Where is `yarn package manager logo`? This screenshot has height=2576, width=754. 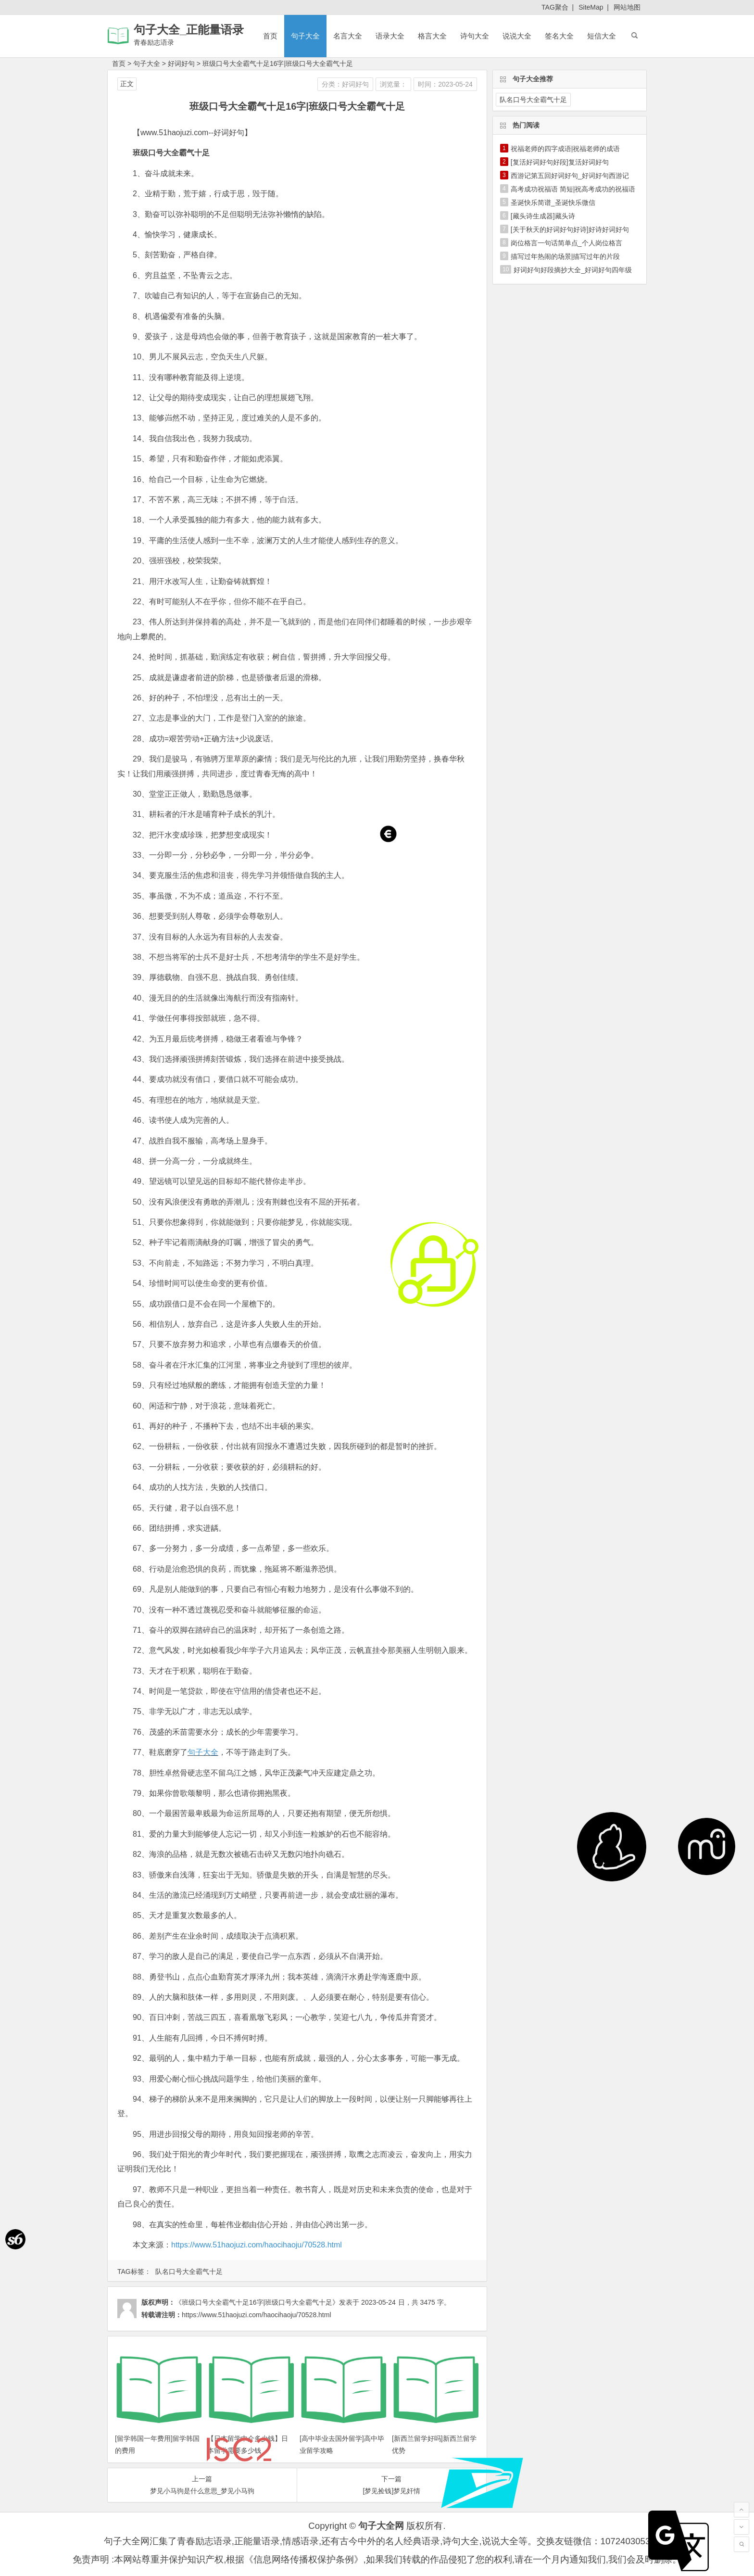
yarn package manager logo is located at coordinates (612, 1847).